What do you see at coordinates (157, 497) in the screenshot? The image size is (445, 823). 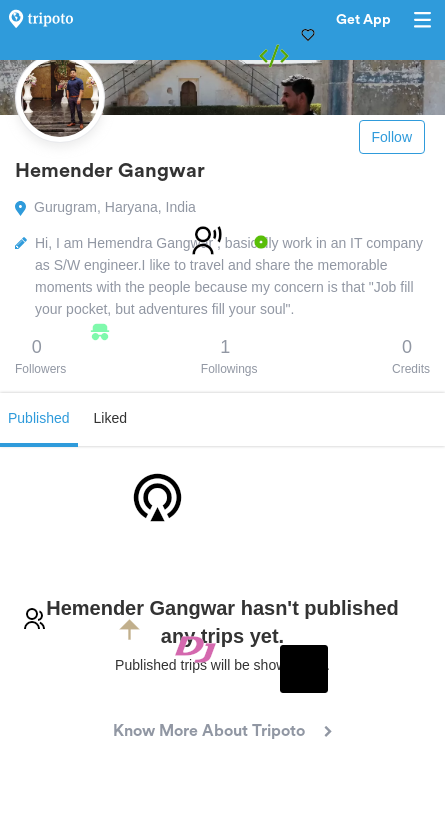 I see `enable GPS or location tracking` at bounding box center [157, 497].